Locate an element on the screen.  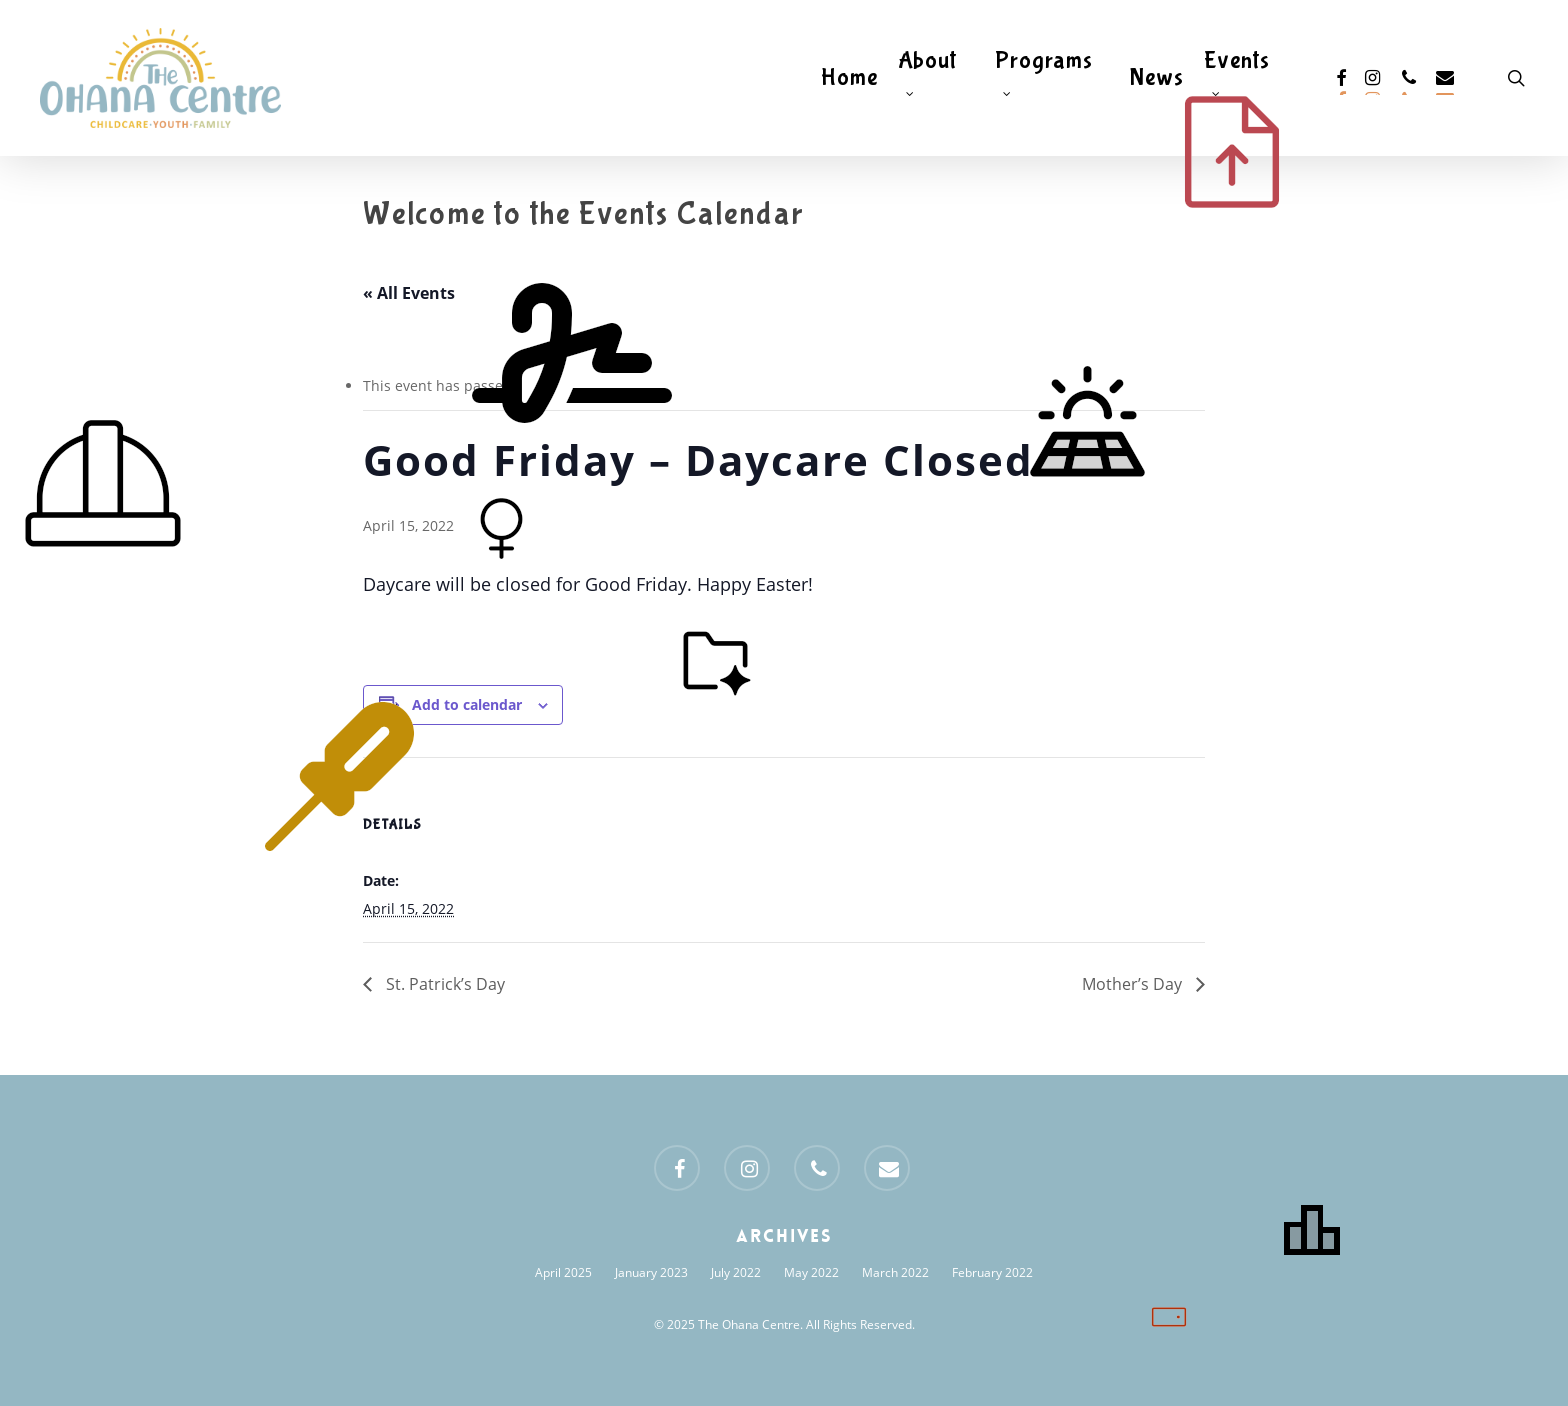
access construction or safety settings is located at coordinates (103, 492).